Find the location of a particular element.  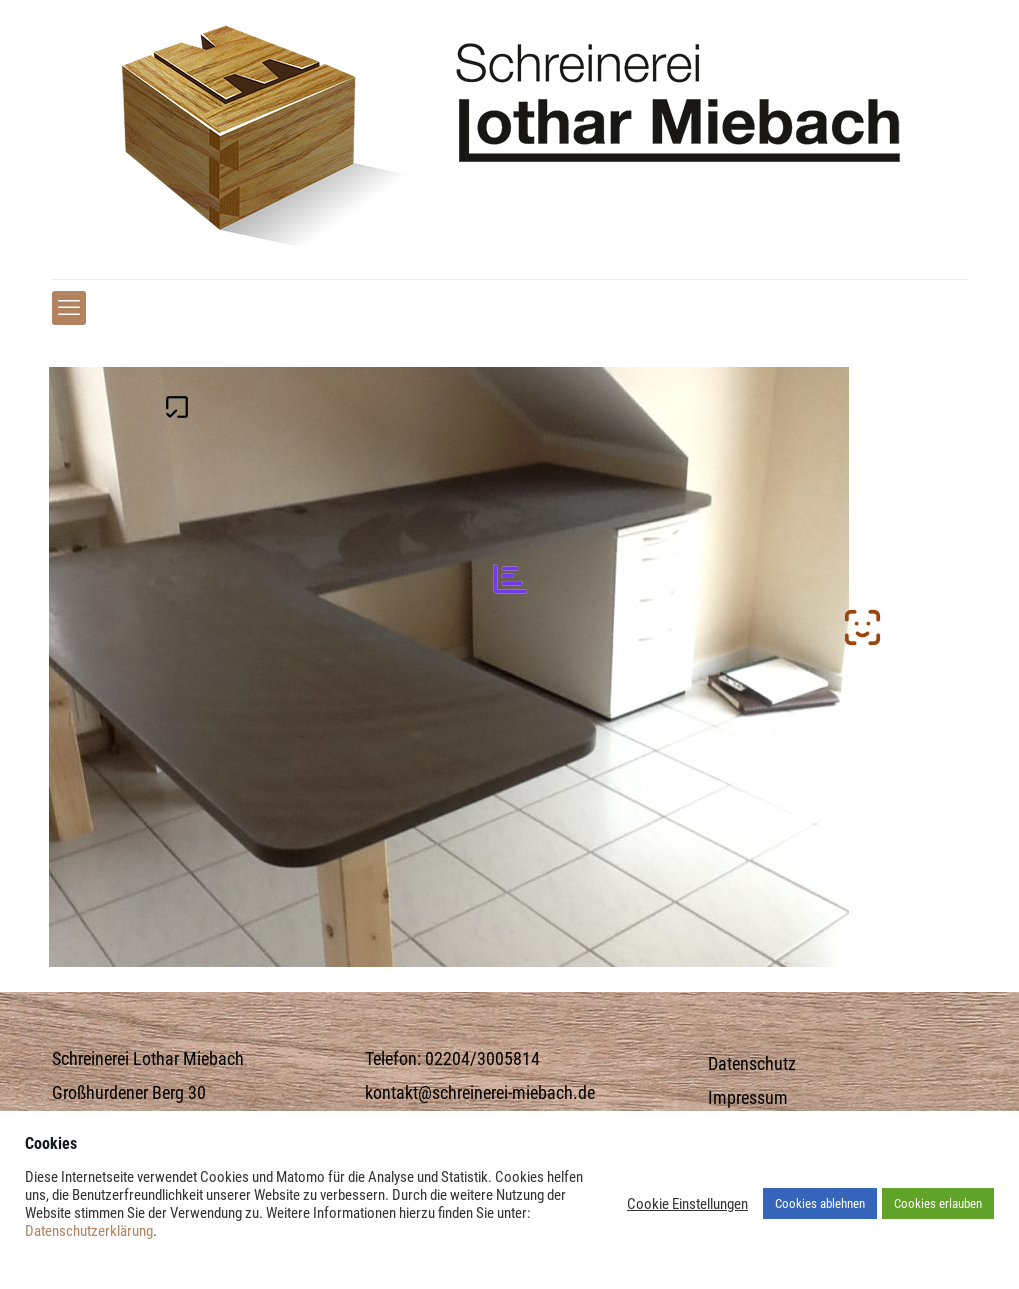

mark task as complete is located at coordinates (177, 407).